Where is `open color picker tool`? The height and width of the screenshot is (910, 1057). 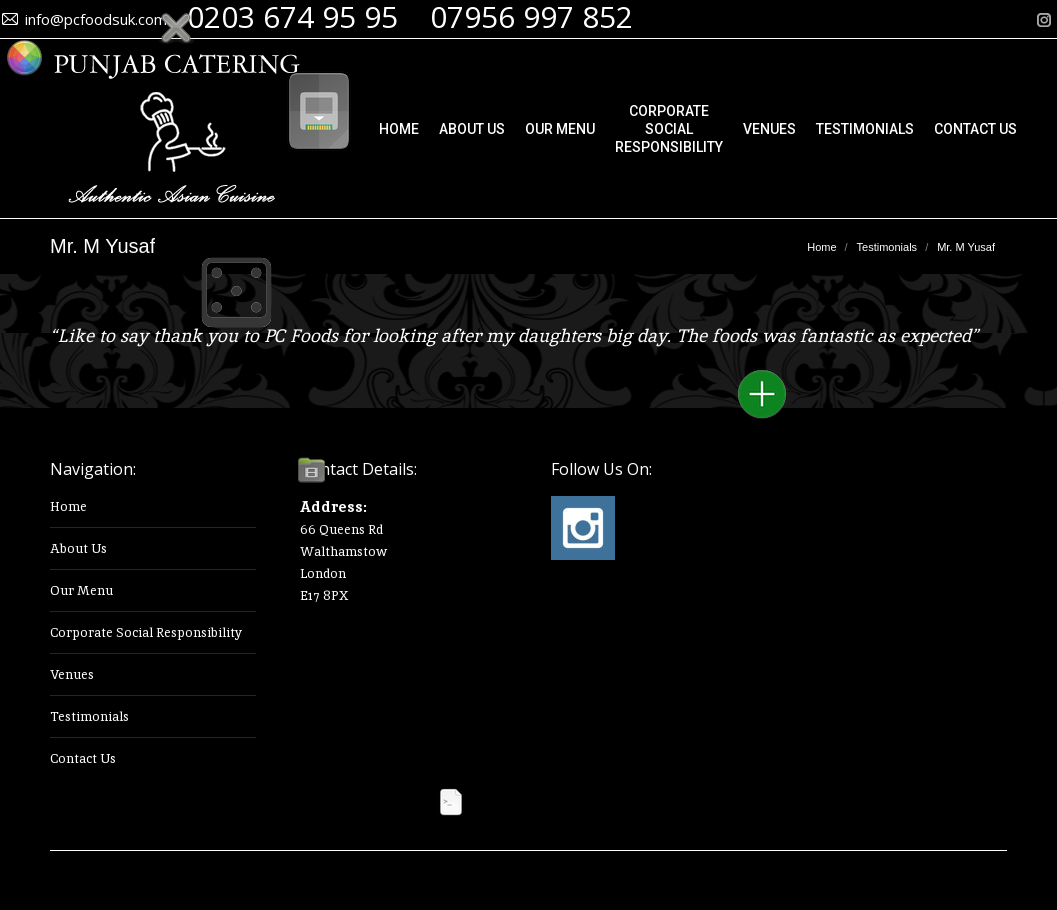
open color picker tool is located at coordinates (24, 57).